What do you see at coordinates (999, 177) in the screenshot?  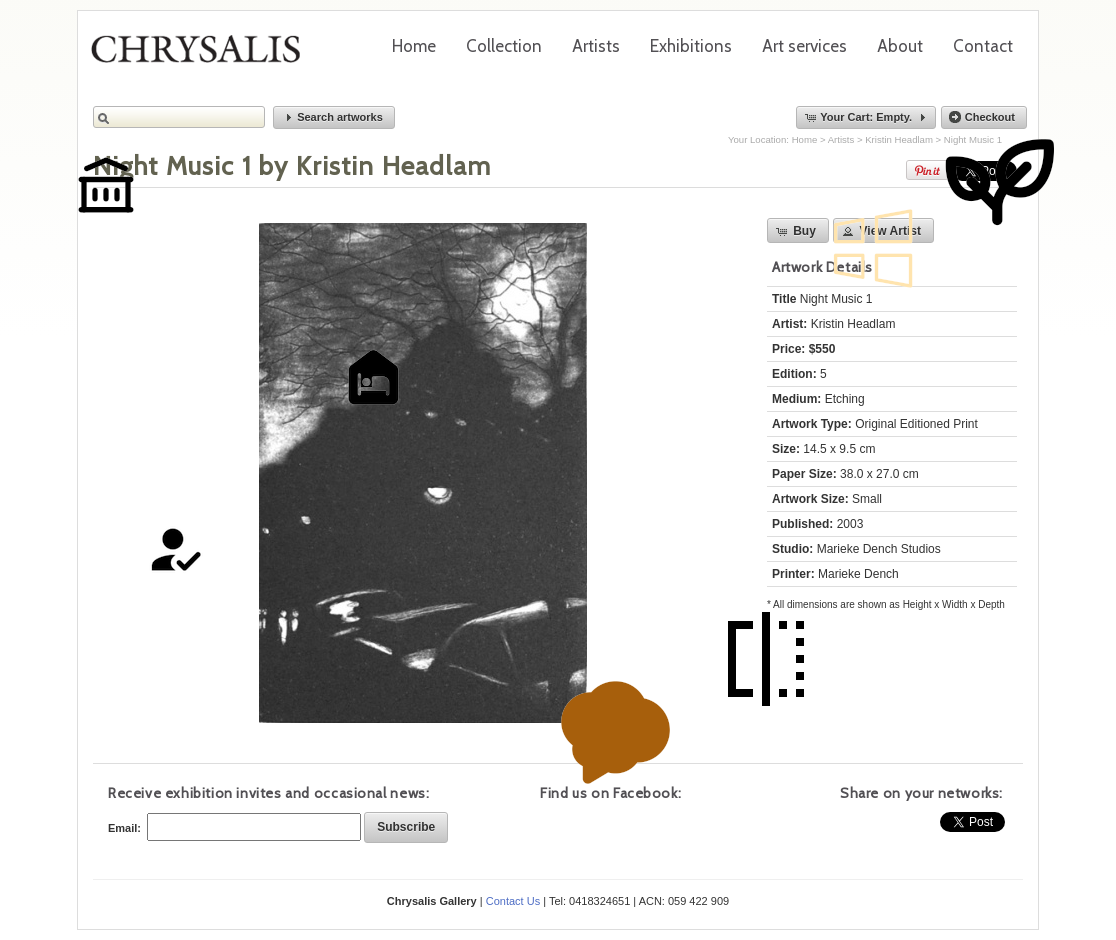 I see `access garden or plant care features` at bounding box center [999, 177].